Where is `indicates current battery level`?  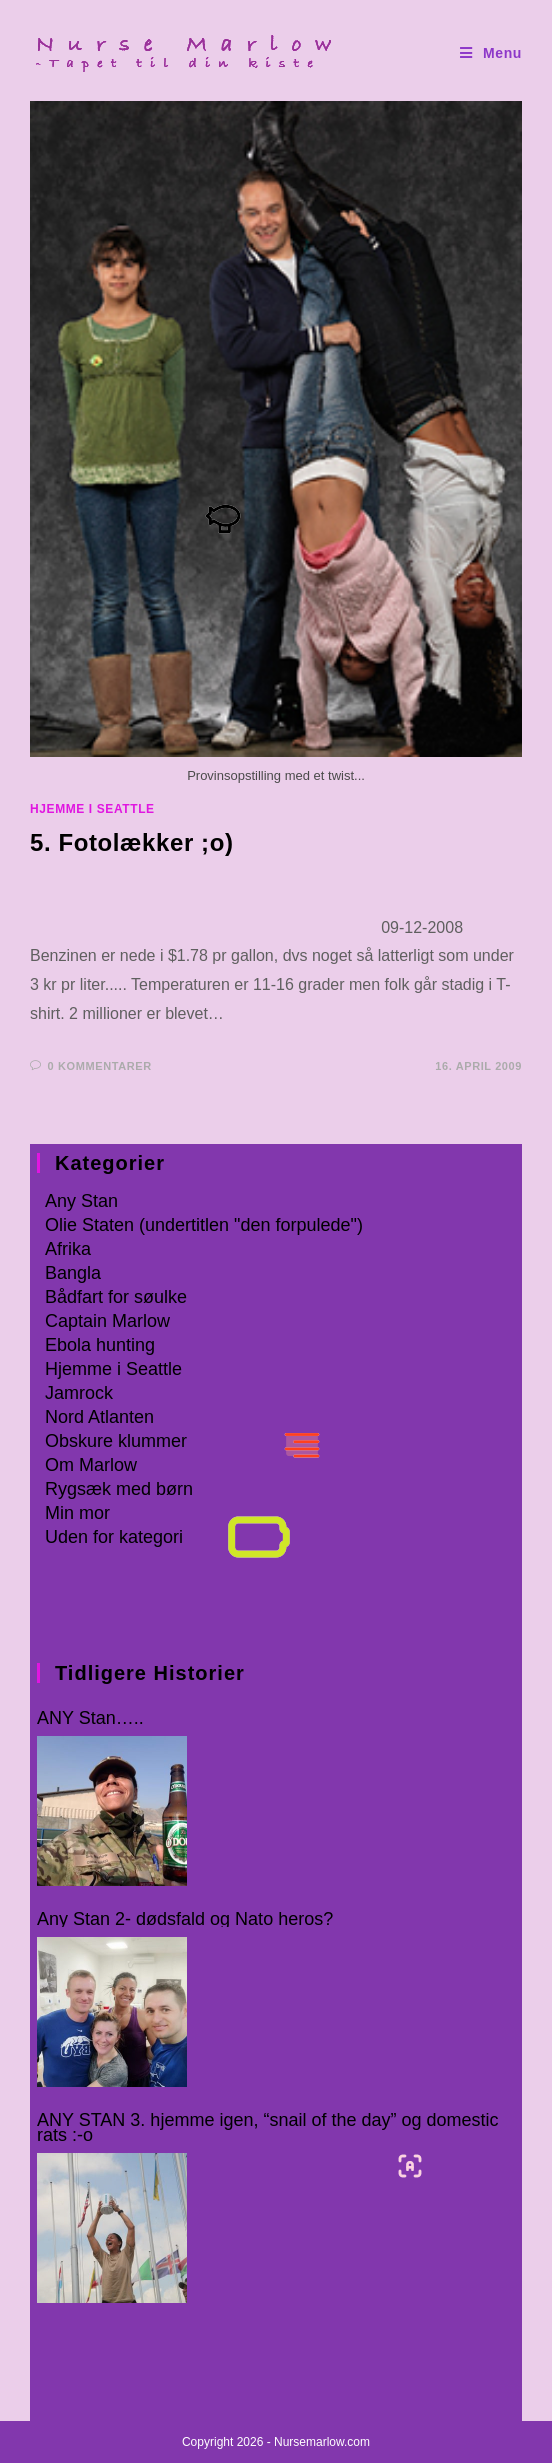 indicates current battery level is located at coordinates (259, 1537).